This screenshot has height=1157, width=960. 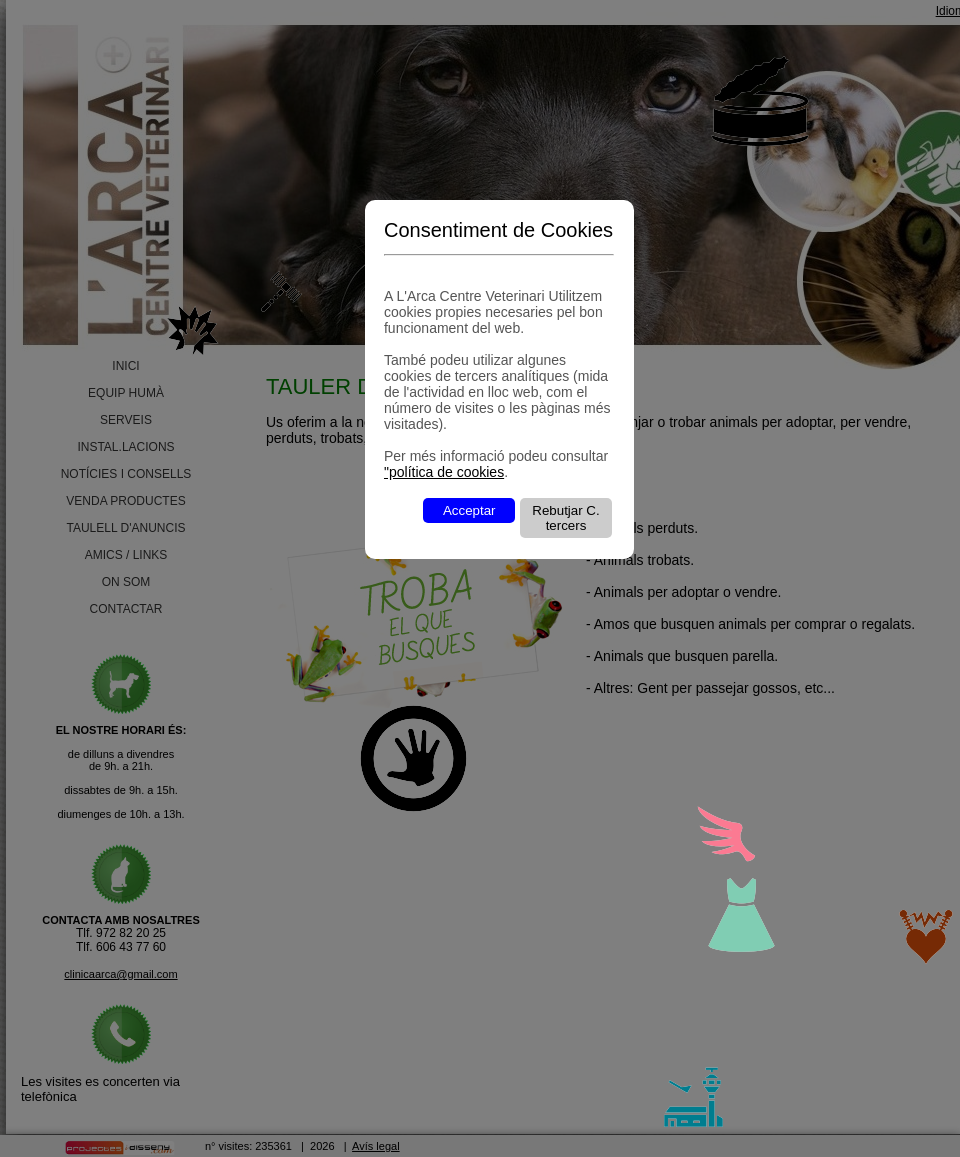 What do you see at coordinates (281, 291) in the screenshot?
I see `toy mallet or hammer tool icon` at bounding box center [281, 291].